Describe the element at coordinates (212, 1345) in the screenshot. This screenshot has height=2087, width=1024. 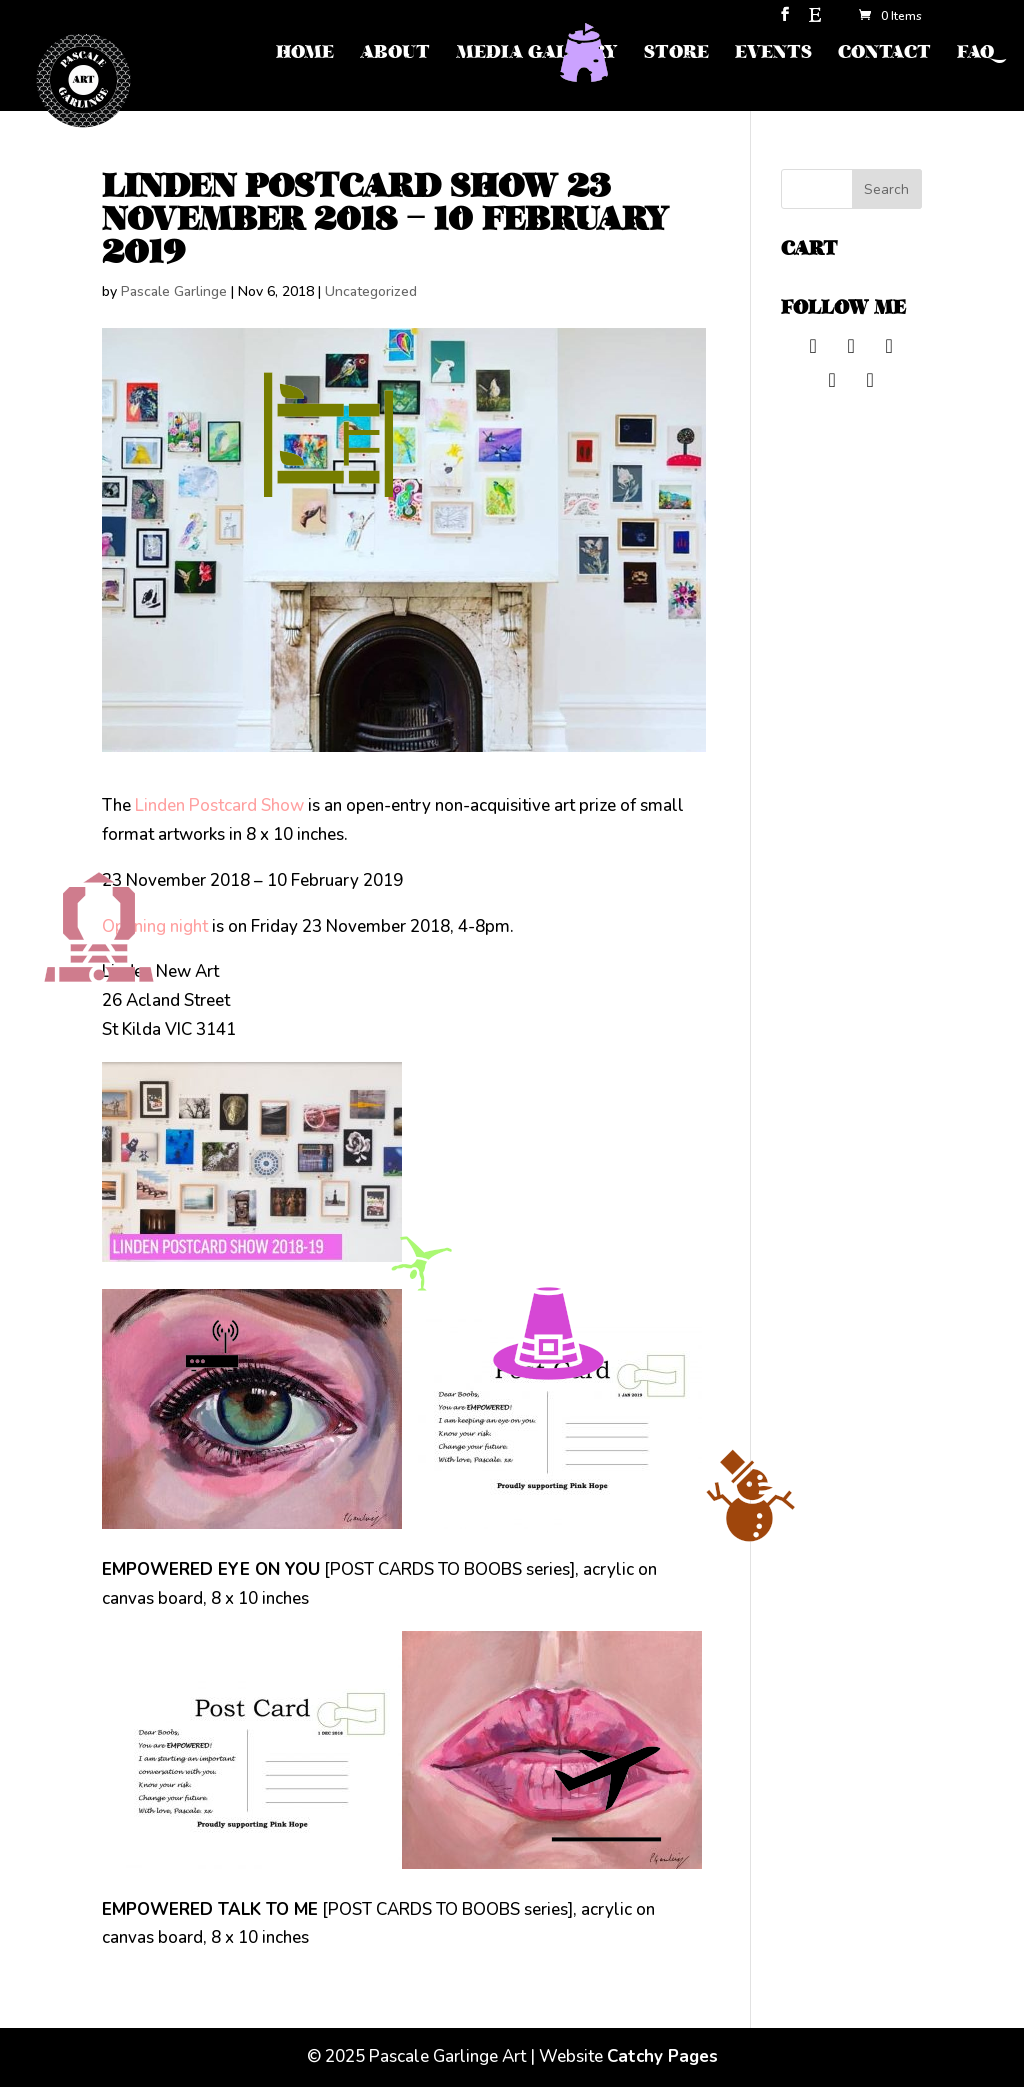
I see `access wifi router settings` at that location.